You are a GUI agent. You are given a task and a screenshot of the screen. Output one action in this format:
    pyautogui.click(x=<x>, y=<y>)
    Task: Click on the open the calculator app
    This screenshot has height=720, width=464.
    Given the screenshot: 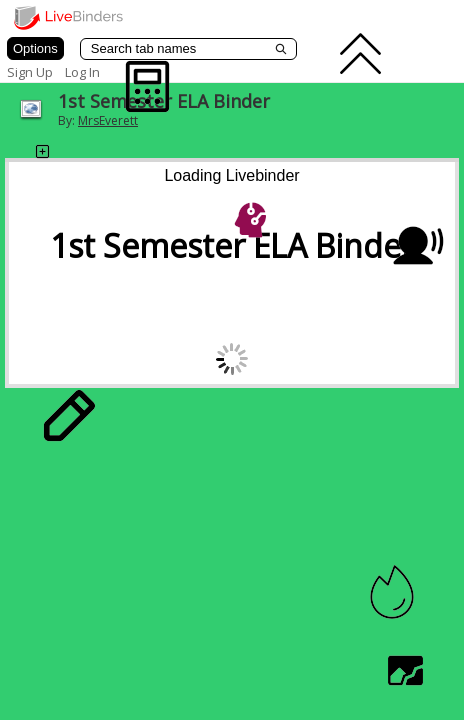 What is the action you would take?
    pyautogui.click(x=147, y=86)
    